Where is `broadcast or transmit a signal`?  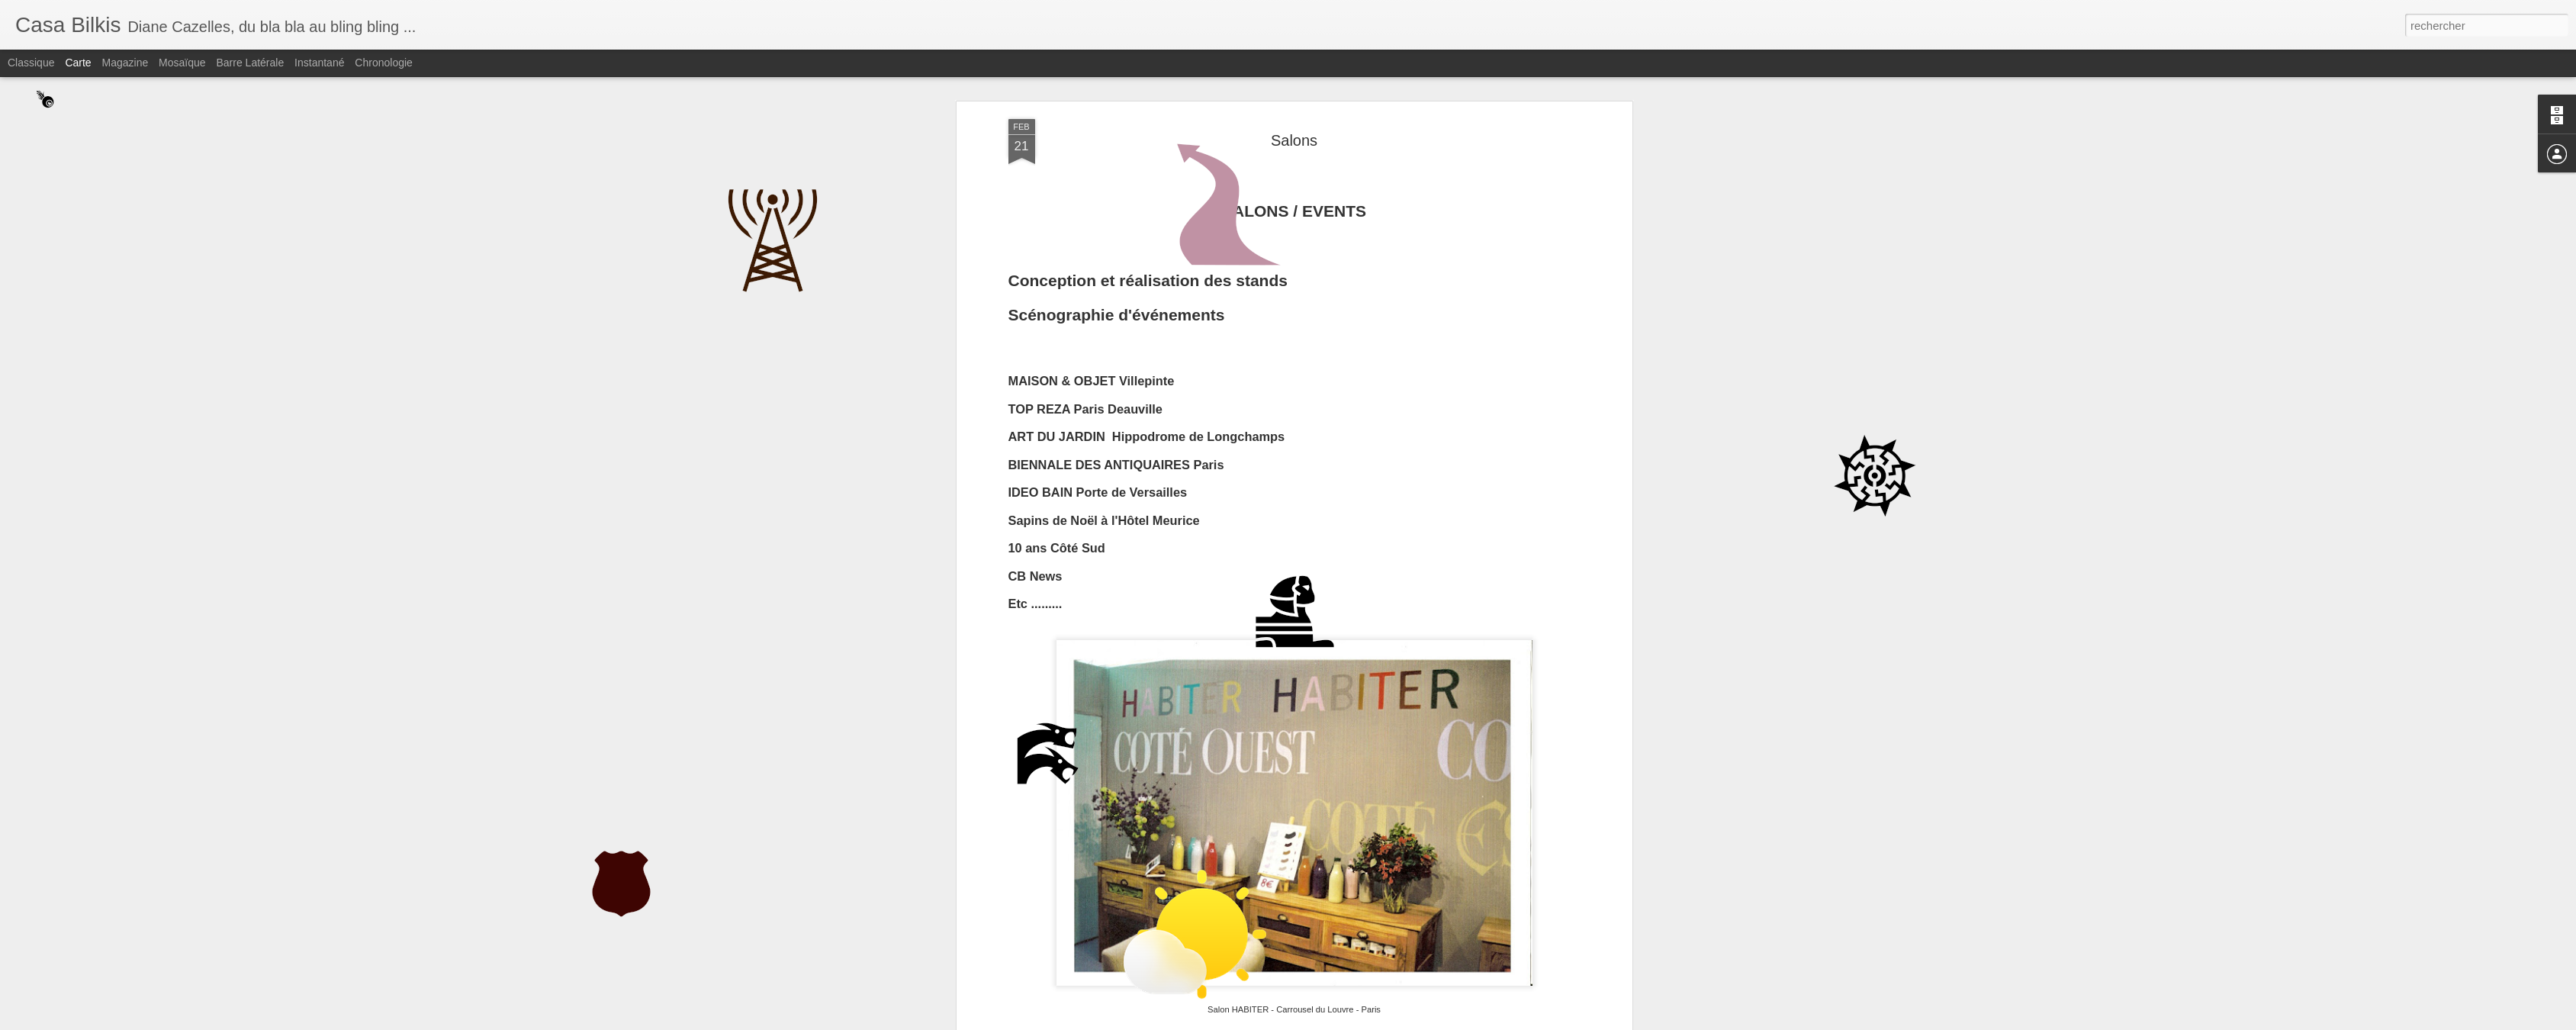 broadcast or transmit a signal is located at coordinates (773, 242).